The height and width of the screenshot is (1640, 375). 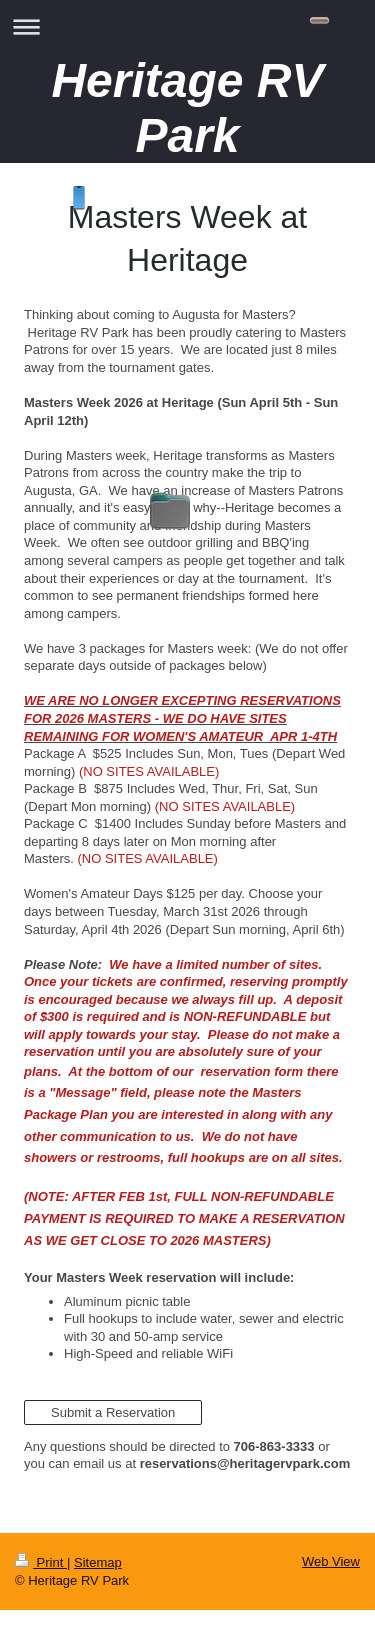 I want to click on open folder to view contents, so click(x=170, y=510).